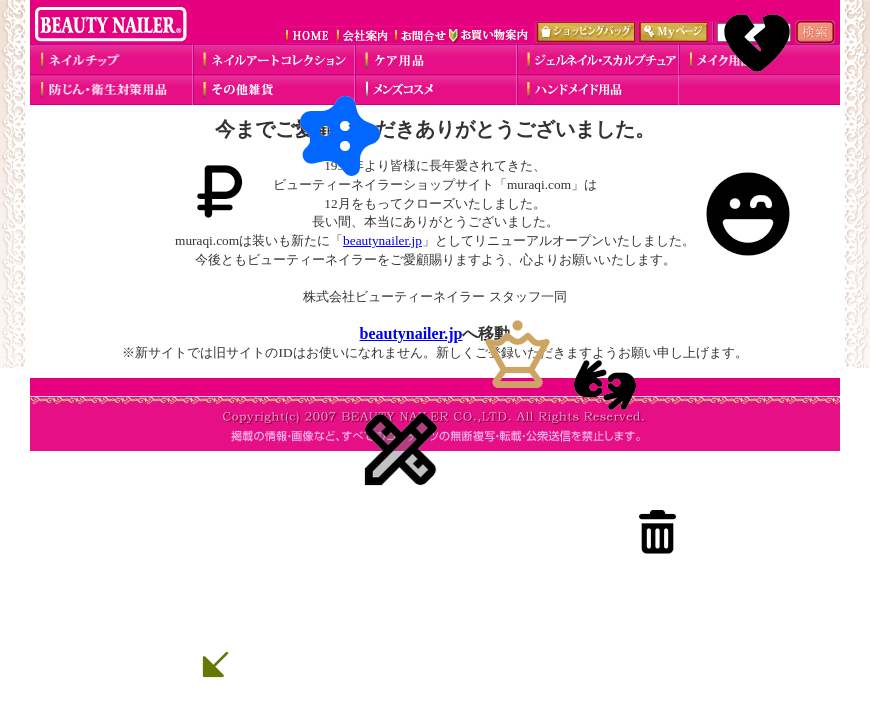 Image resolution: width=870 pixels, height=720 pixels. I want to click on unlike or remove from favorites, so click(757, 43).